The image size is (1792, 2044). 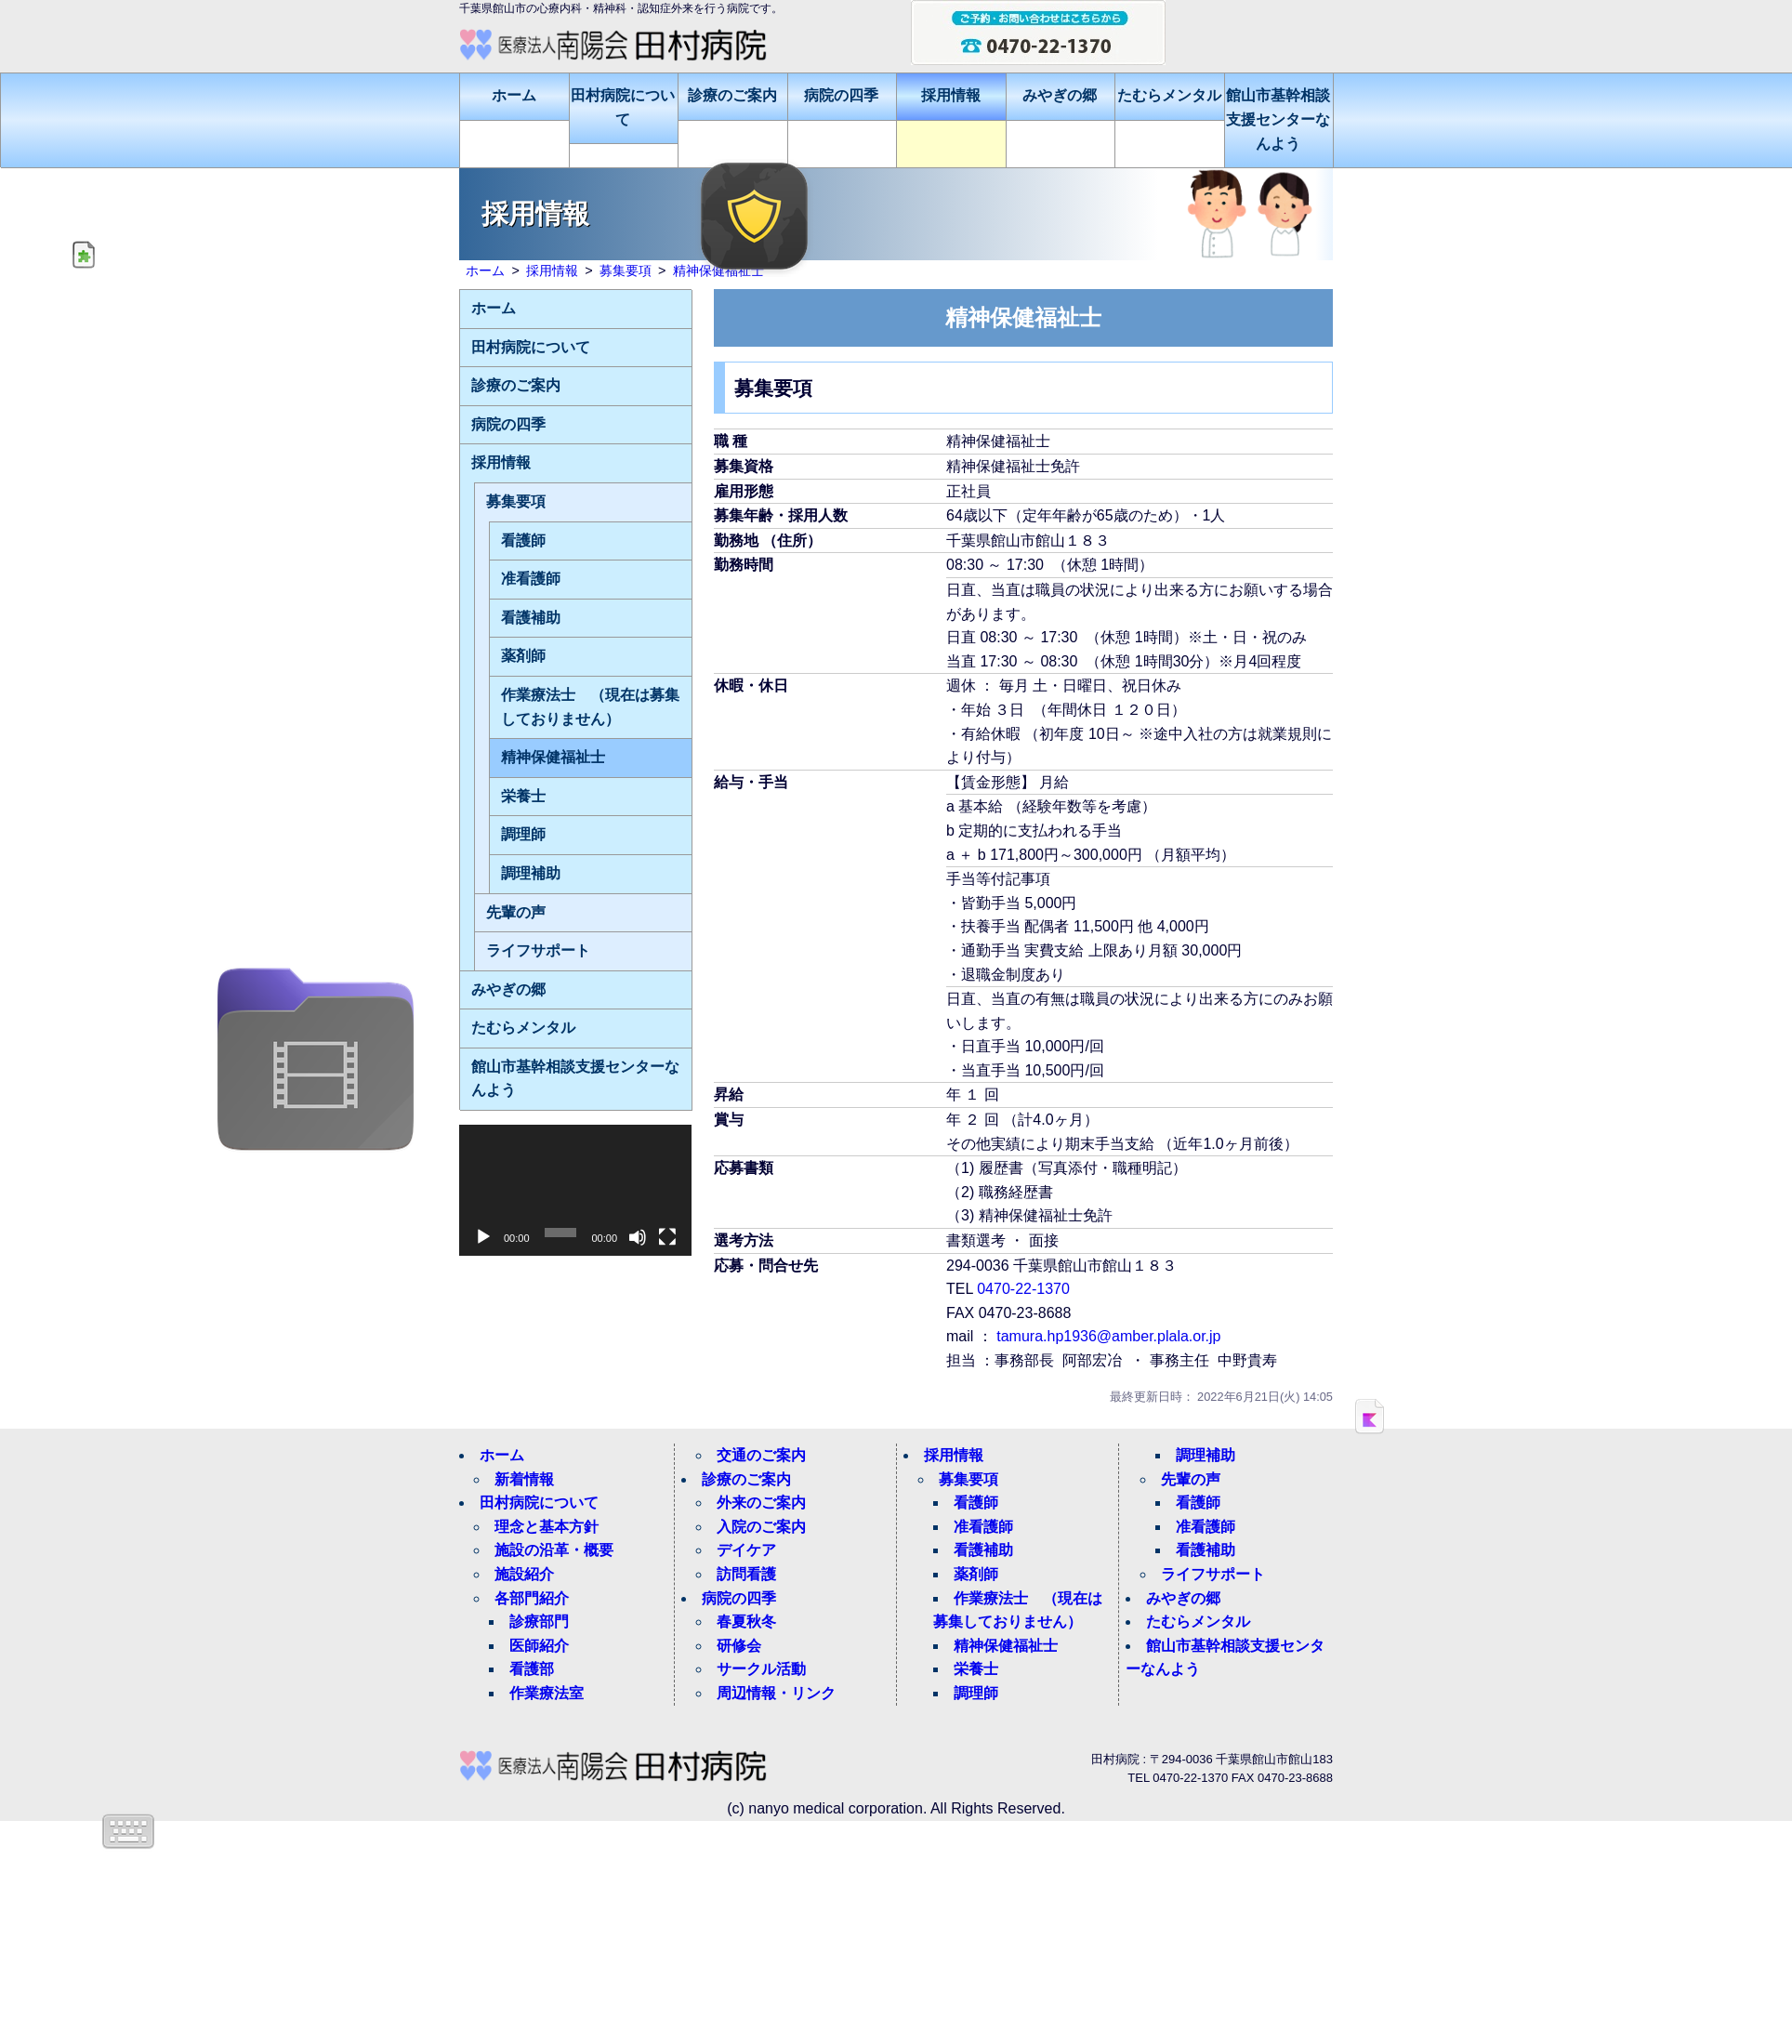 What do you see at coordinates (754, 218) in the screenshot?
I see `open vpn settings and preferences` at bounding box center [754, 218].